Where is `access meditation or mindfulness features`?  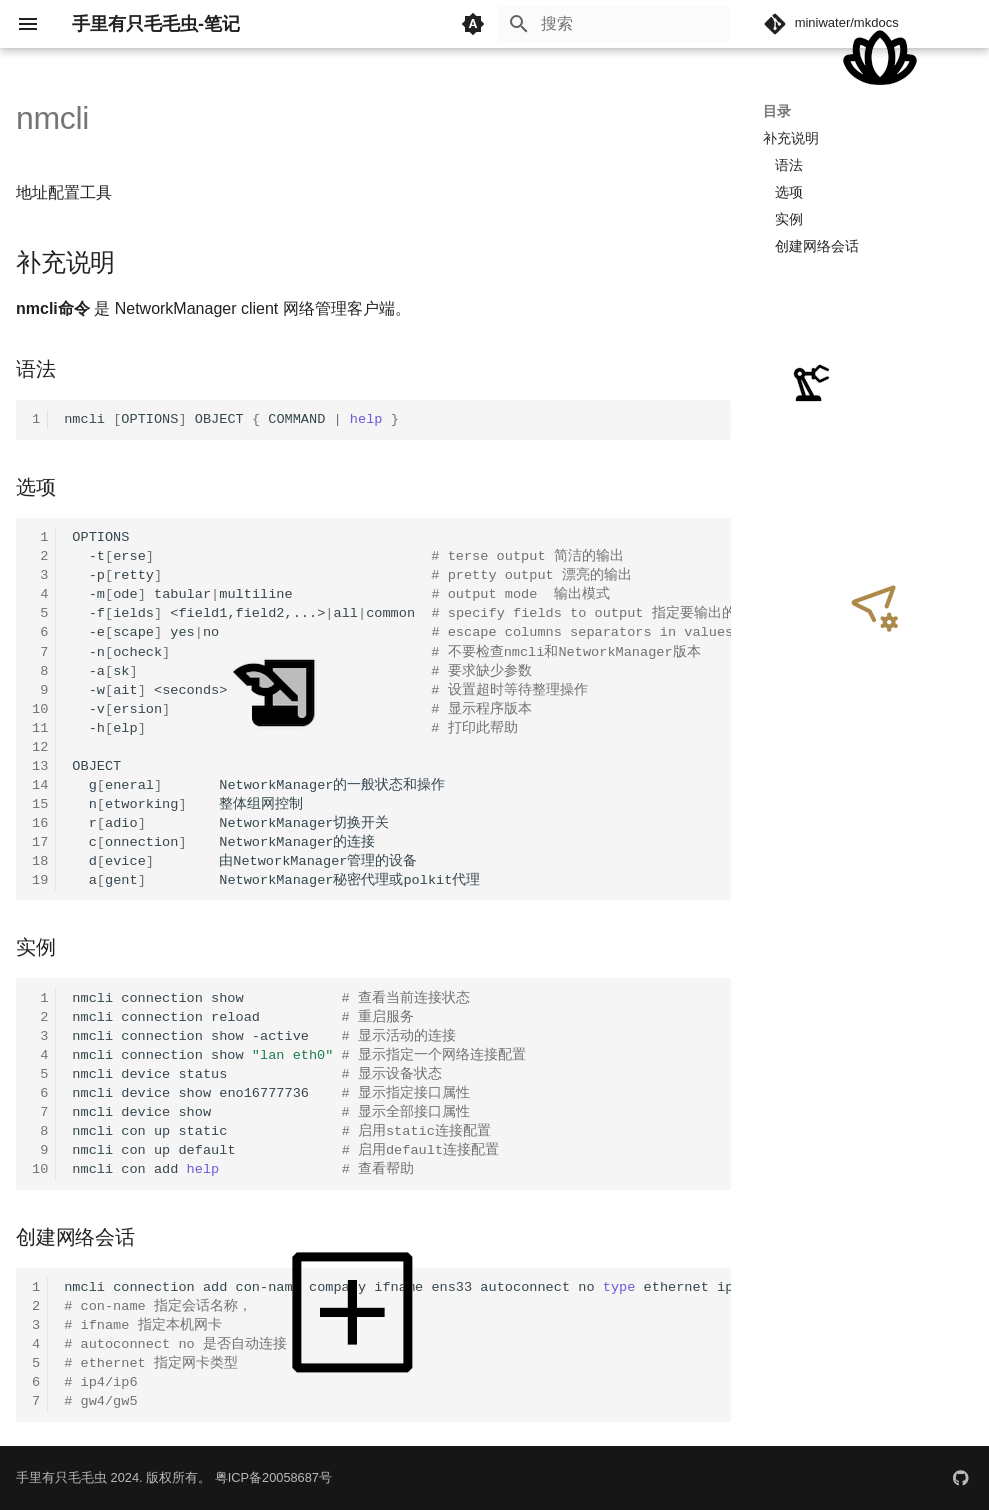 access meditation or mindfulness features is located at coordinates (880, 60).